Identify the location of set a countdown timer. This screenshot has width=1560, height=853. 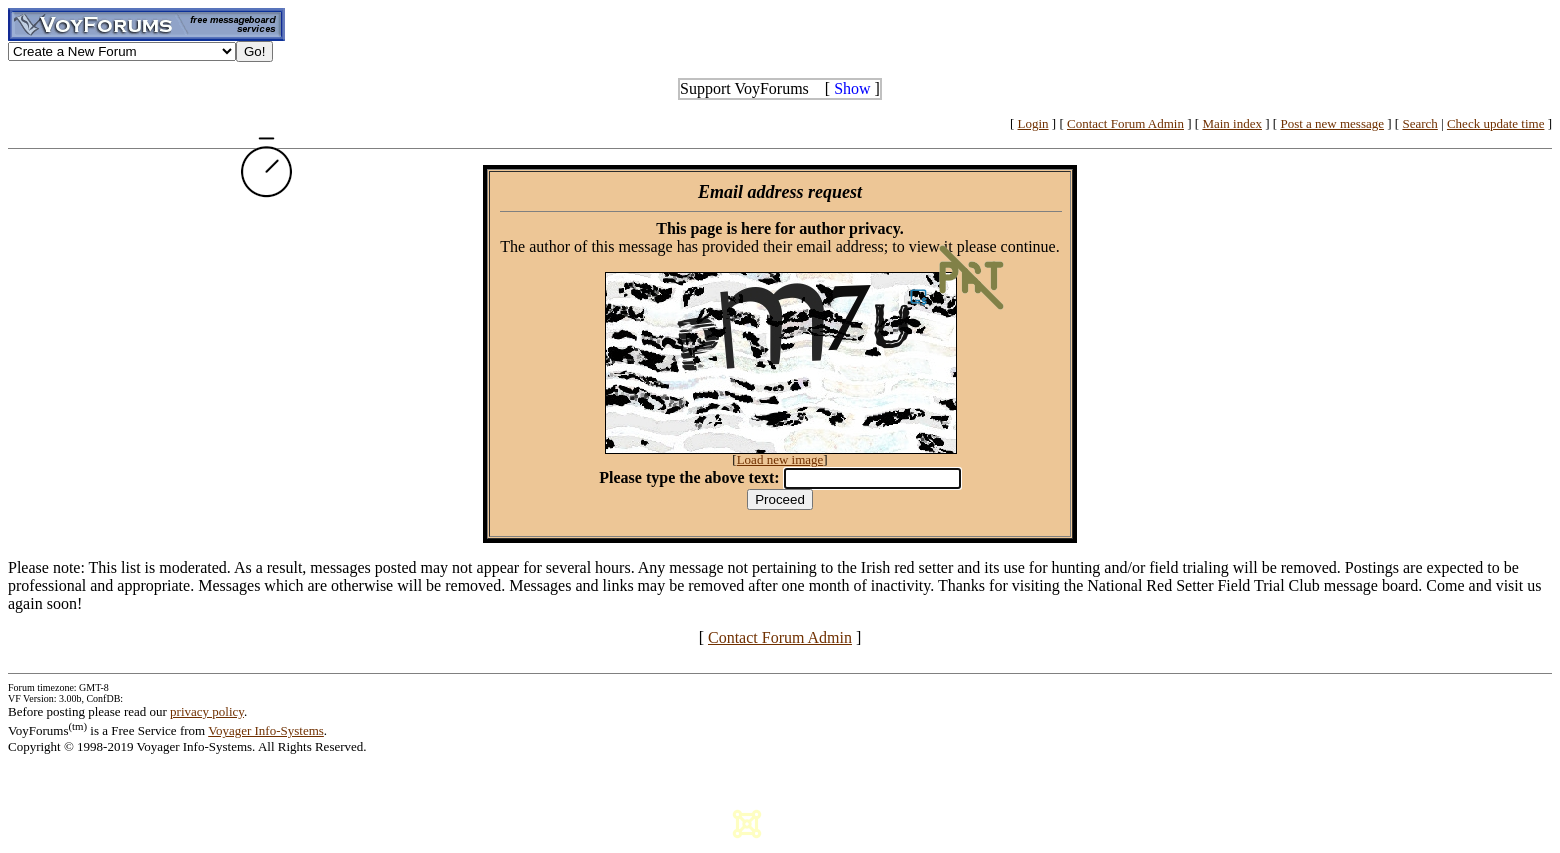
(266, 169).